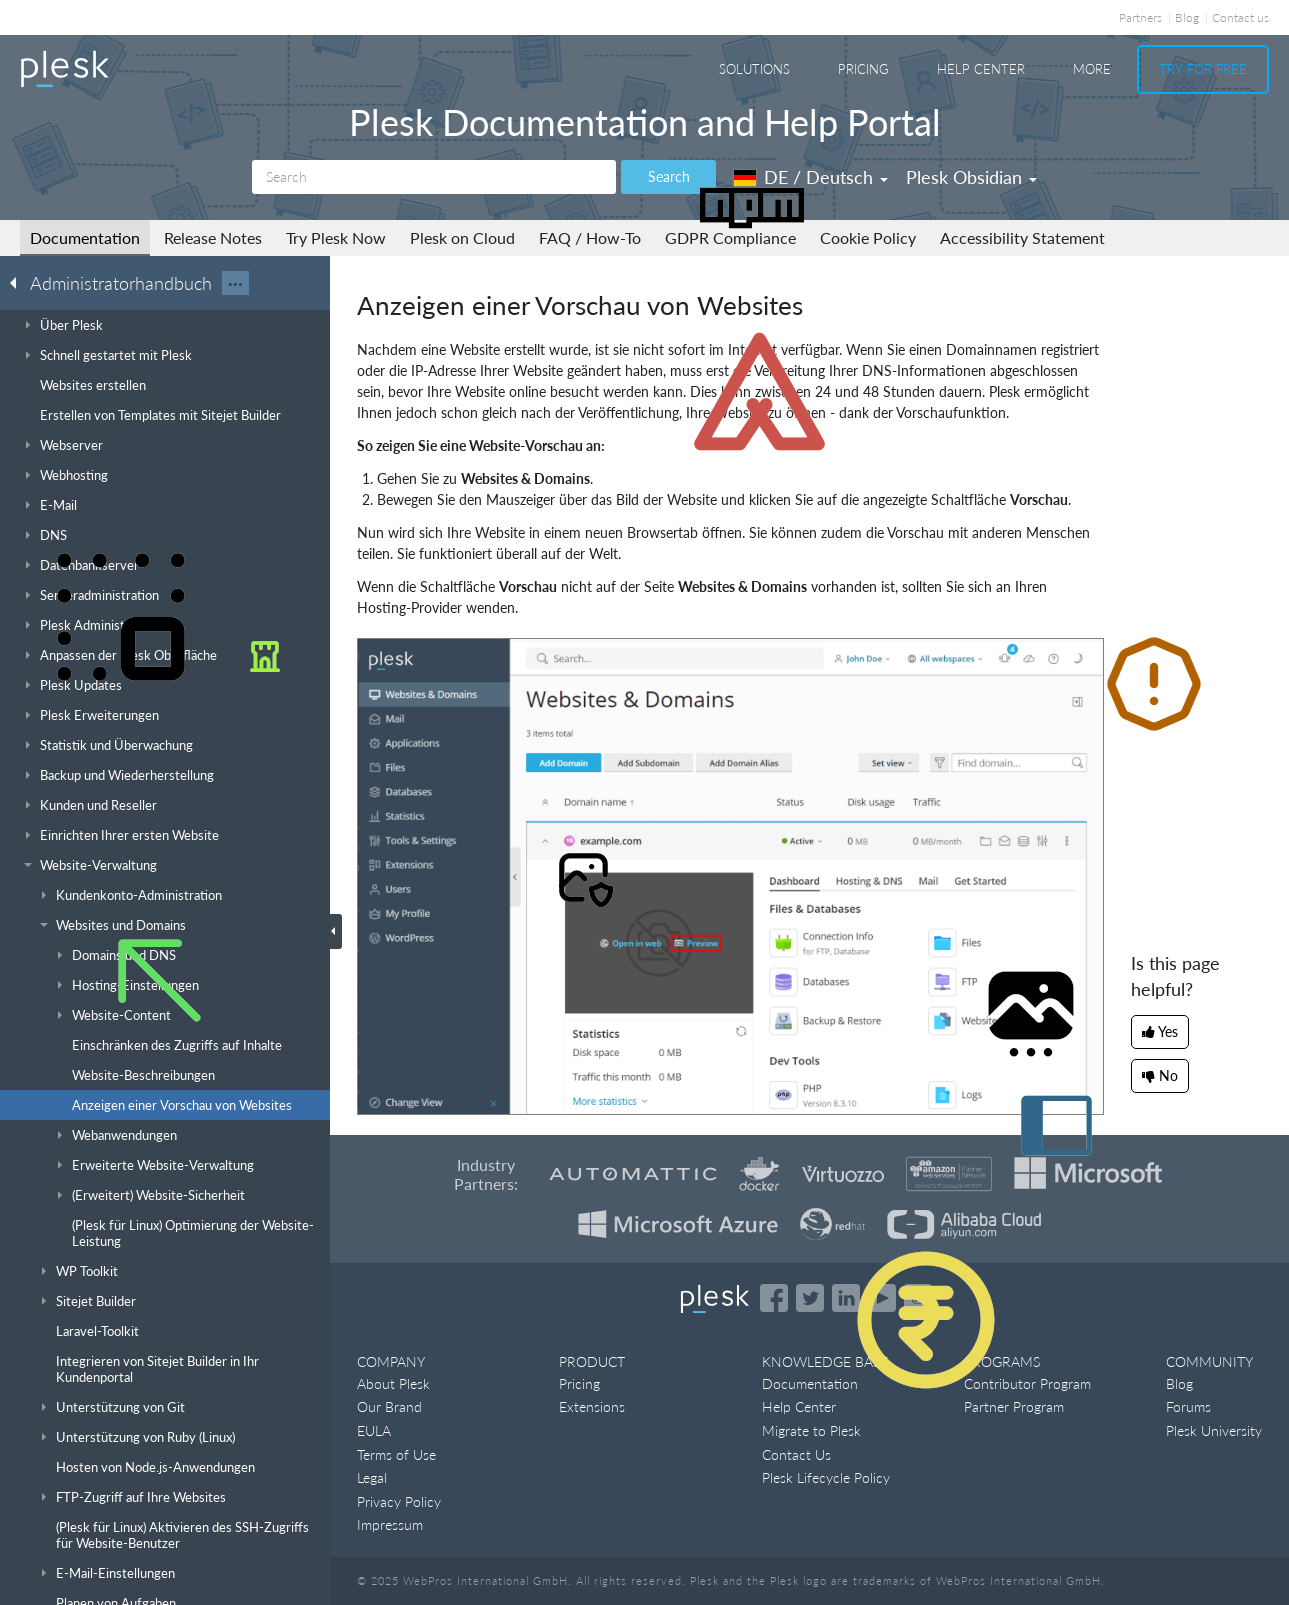  Describe the element at coordinates (759, 391) in the screenshot. I see `view camping or outdoor accommodation options` at that location.